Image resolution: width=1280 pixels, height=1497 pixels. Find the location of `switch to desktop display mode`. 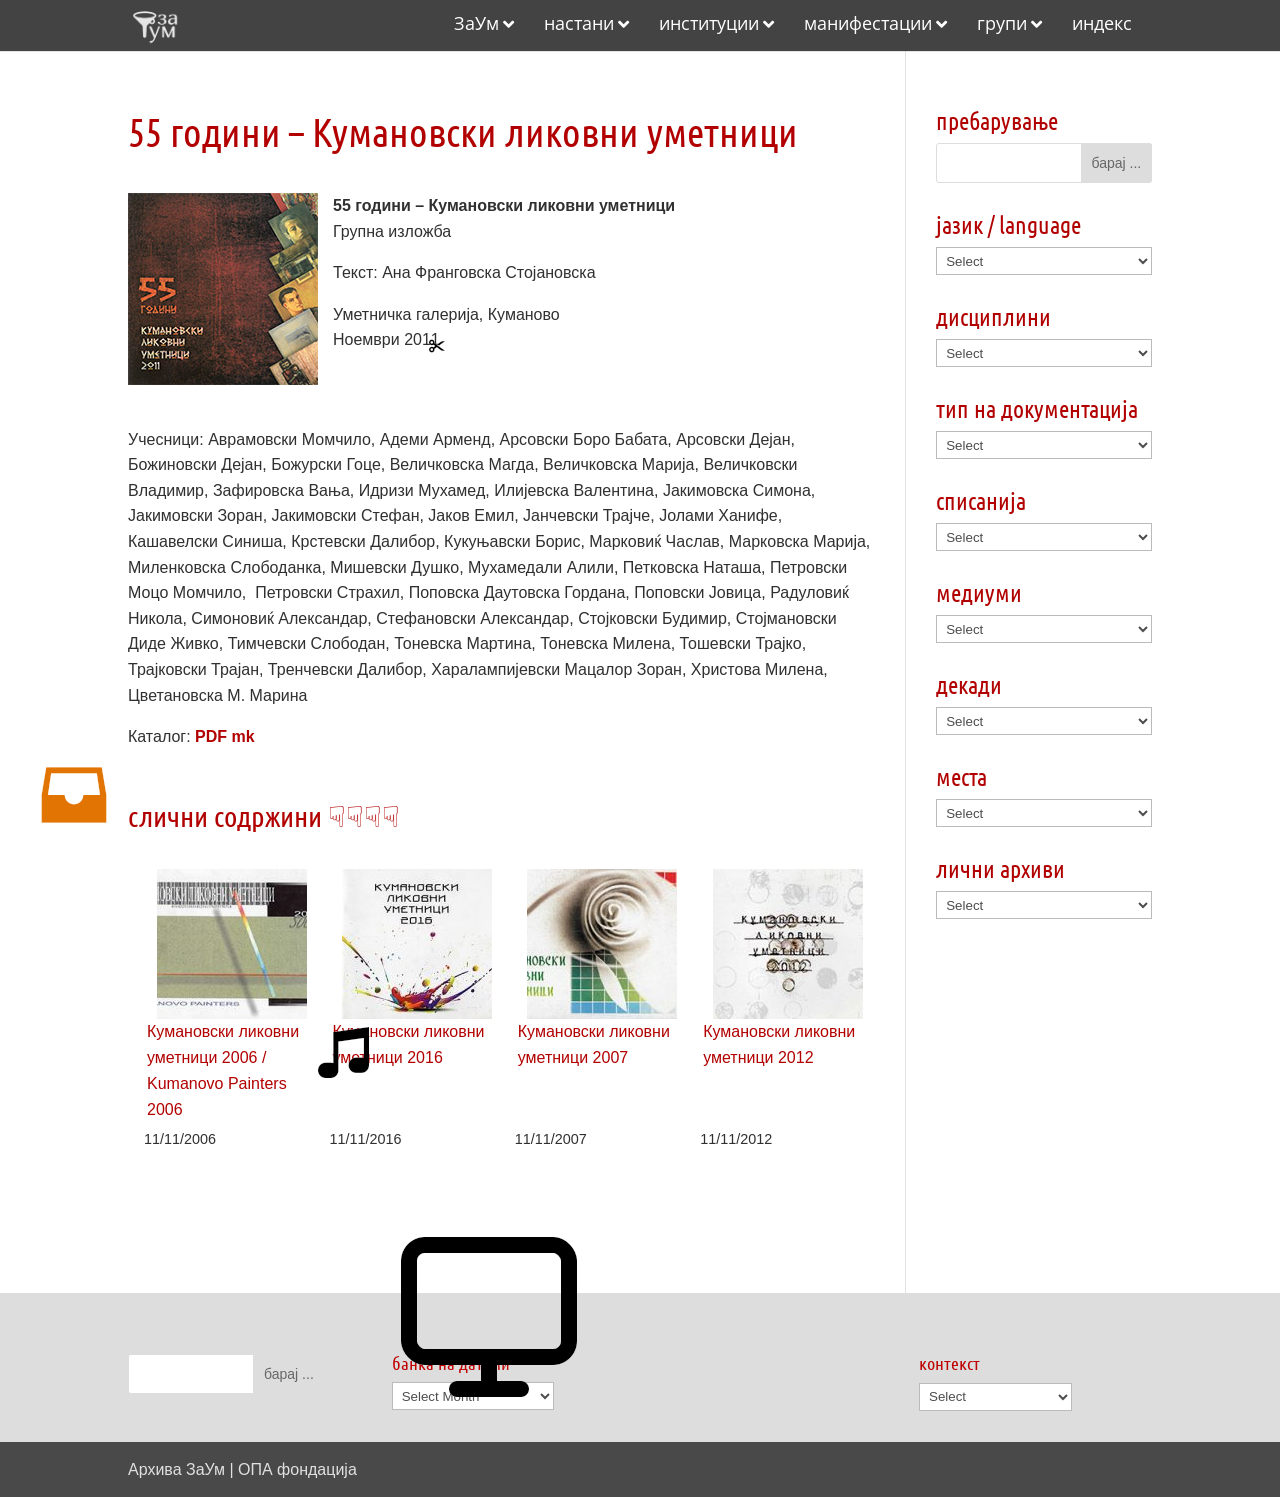

switch to desktop display mode is located at coordinates (489, 1317).